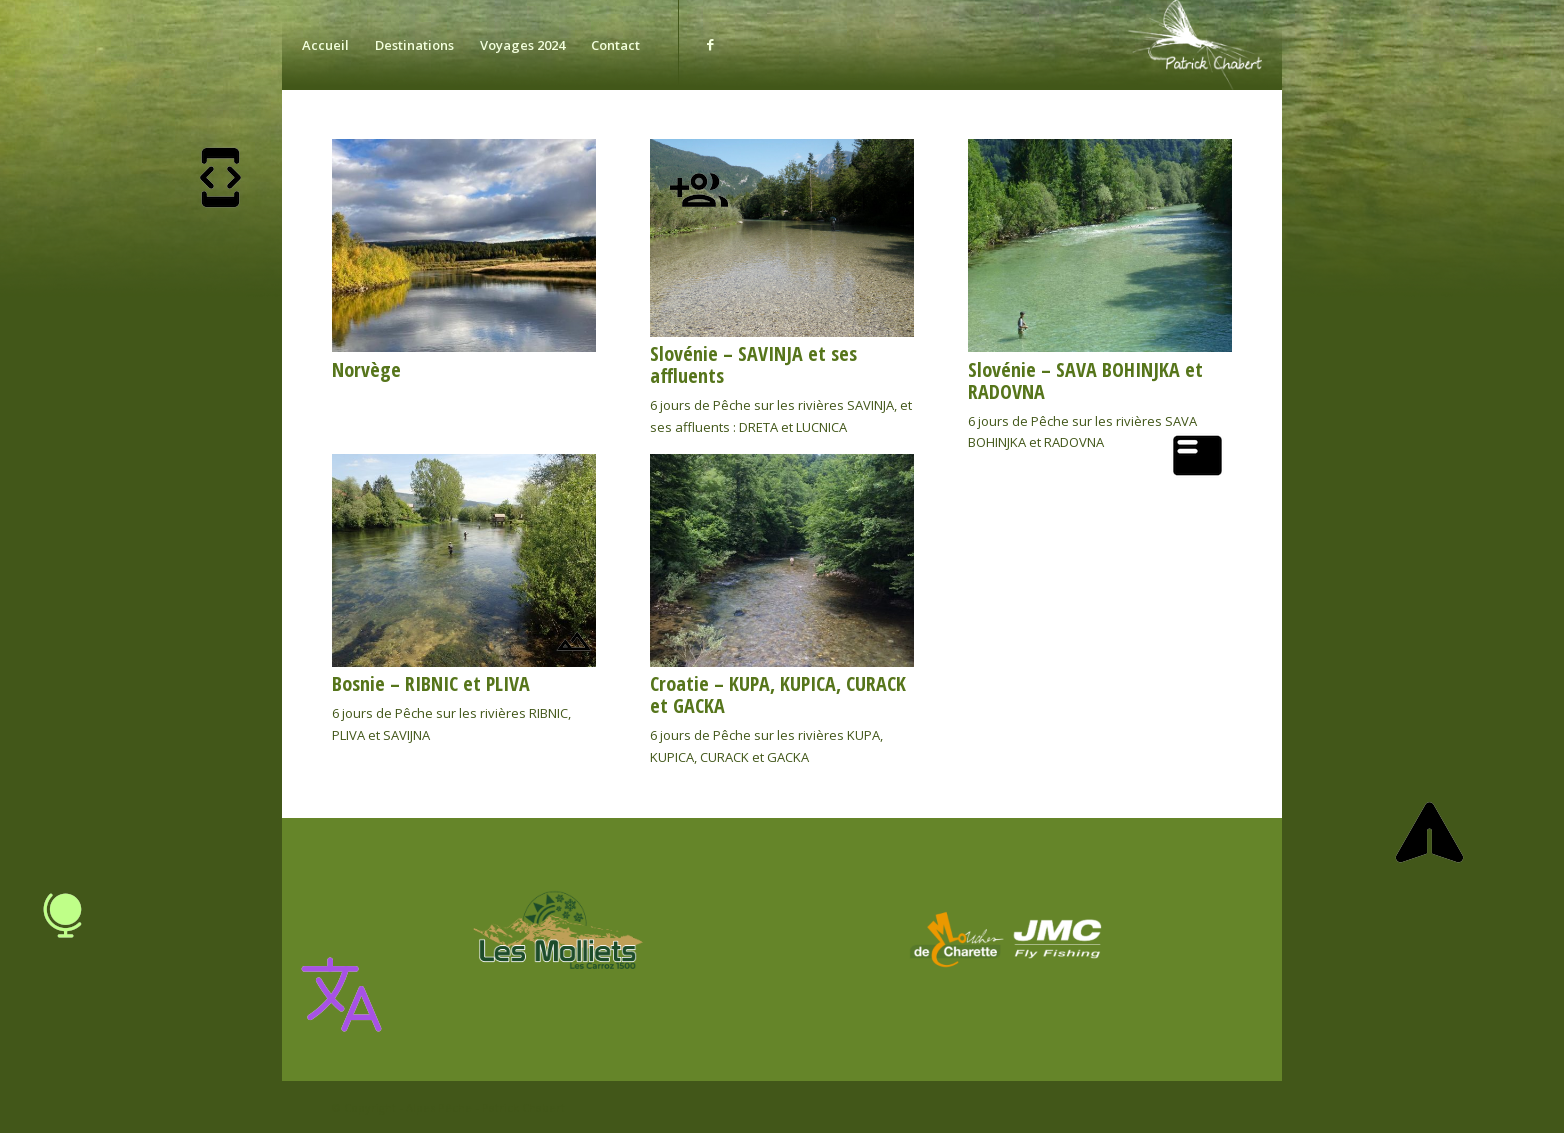 The height and width of the screenshot is (1133, 1564). I want to click on add a new member to a group, so click(699, 190).